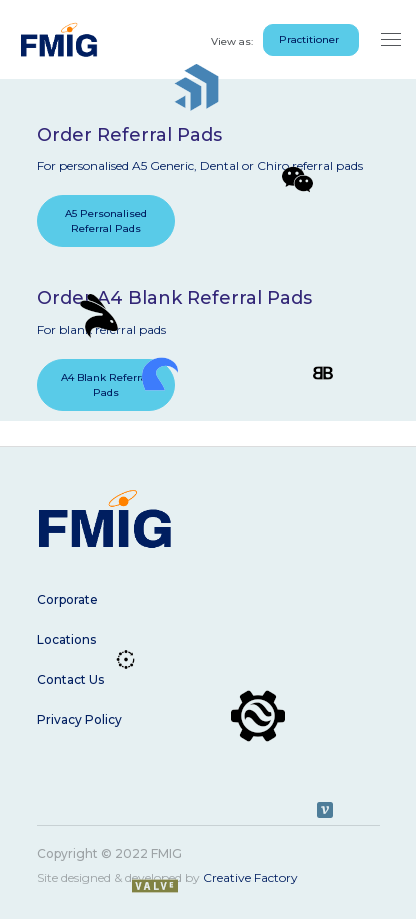 The height and width of the screenshot is (919, 416). I want to click on open the fing network scanner app, so click(125, 659).